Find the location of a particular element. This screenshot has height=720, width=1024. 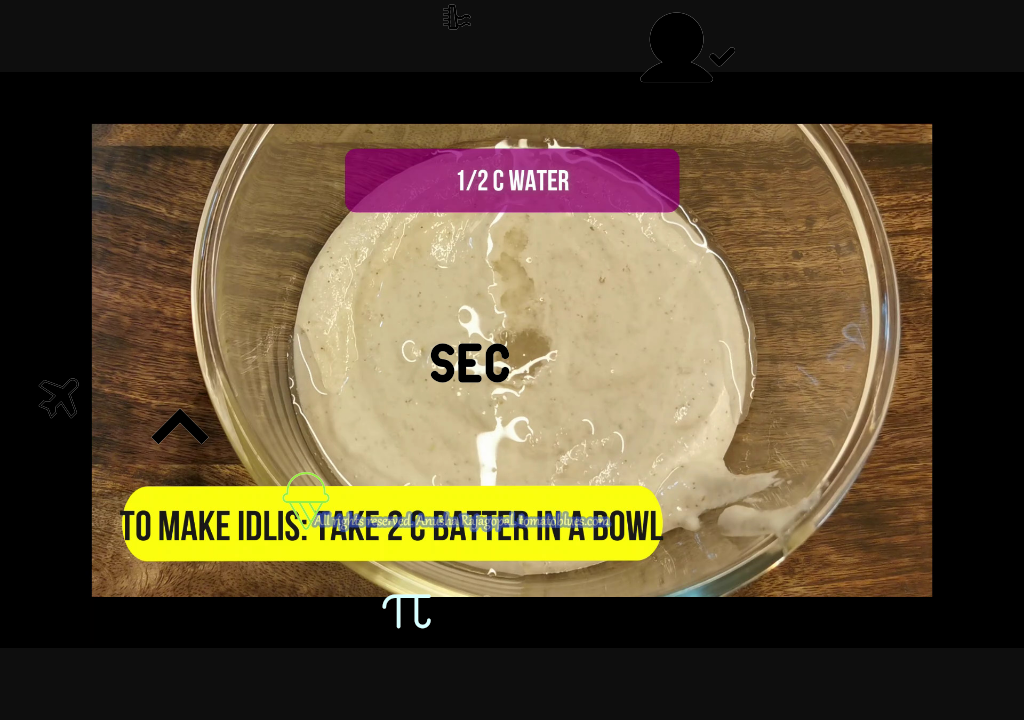

collapse an expanded section is located at coordinates (180, 427).